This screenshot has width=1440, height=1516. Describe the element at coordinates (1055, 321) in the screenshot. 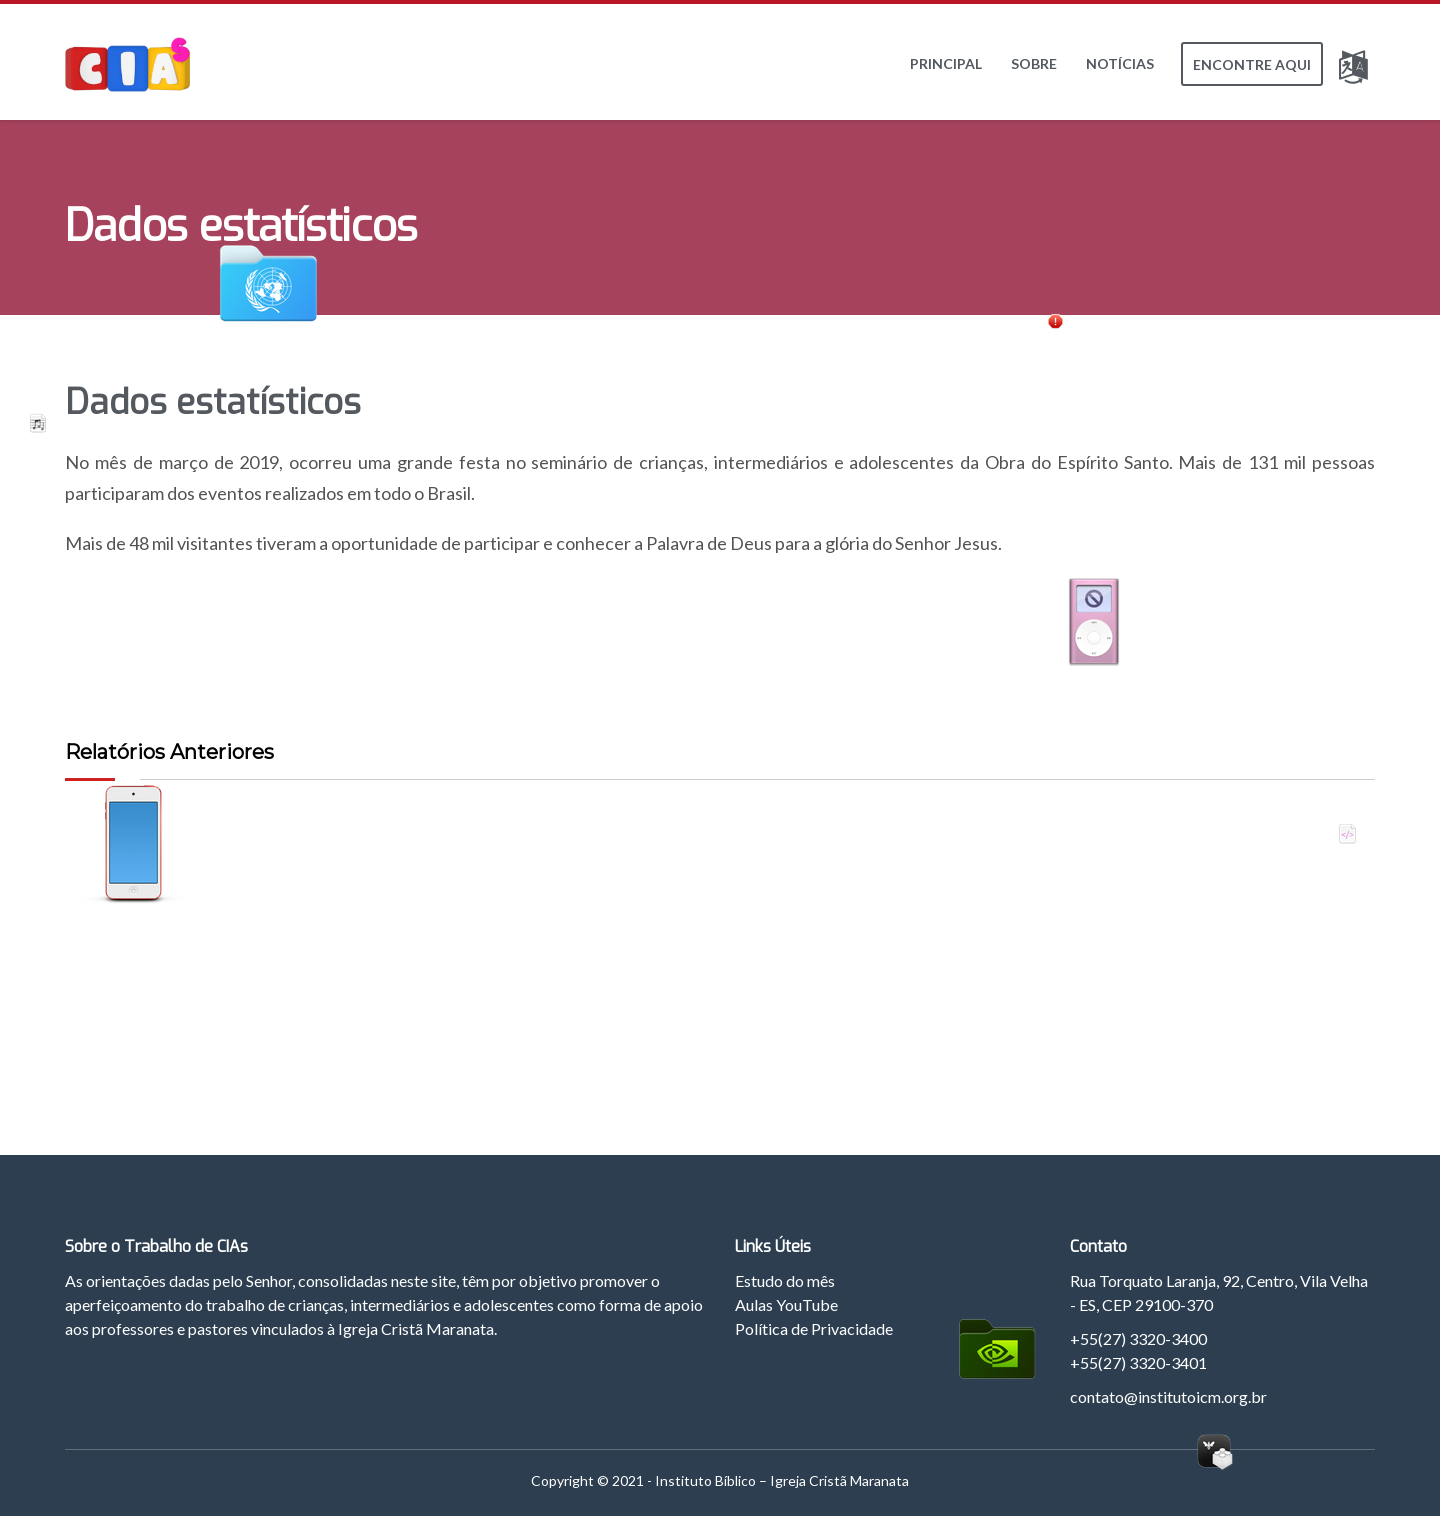

I see `indicates a critical error or warning that requires attention` at that location.